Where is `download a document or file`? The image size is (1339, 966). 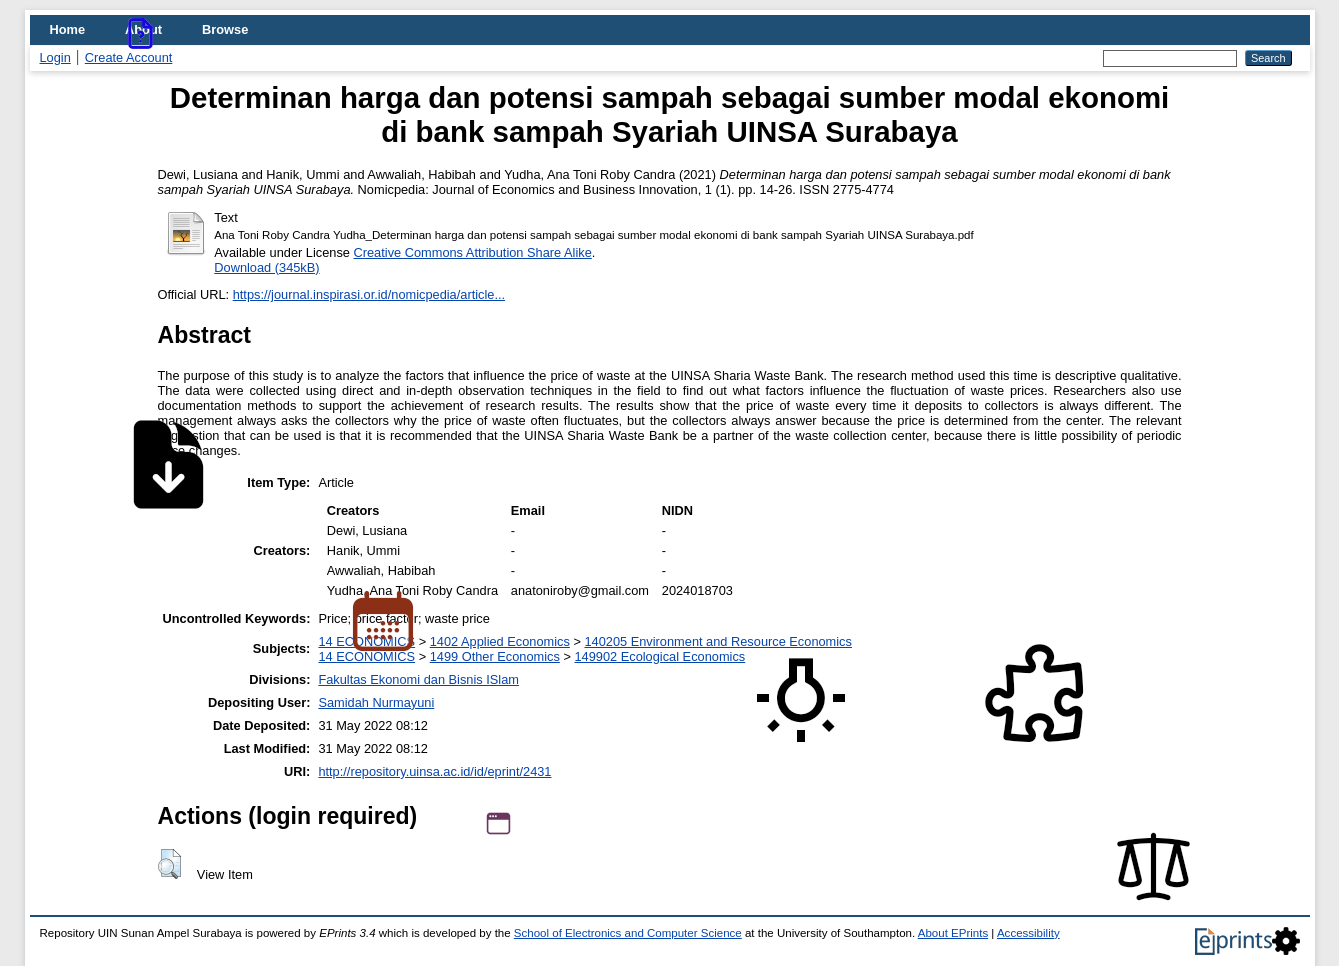 download a document or file is located at coordinates (168, 464).